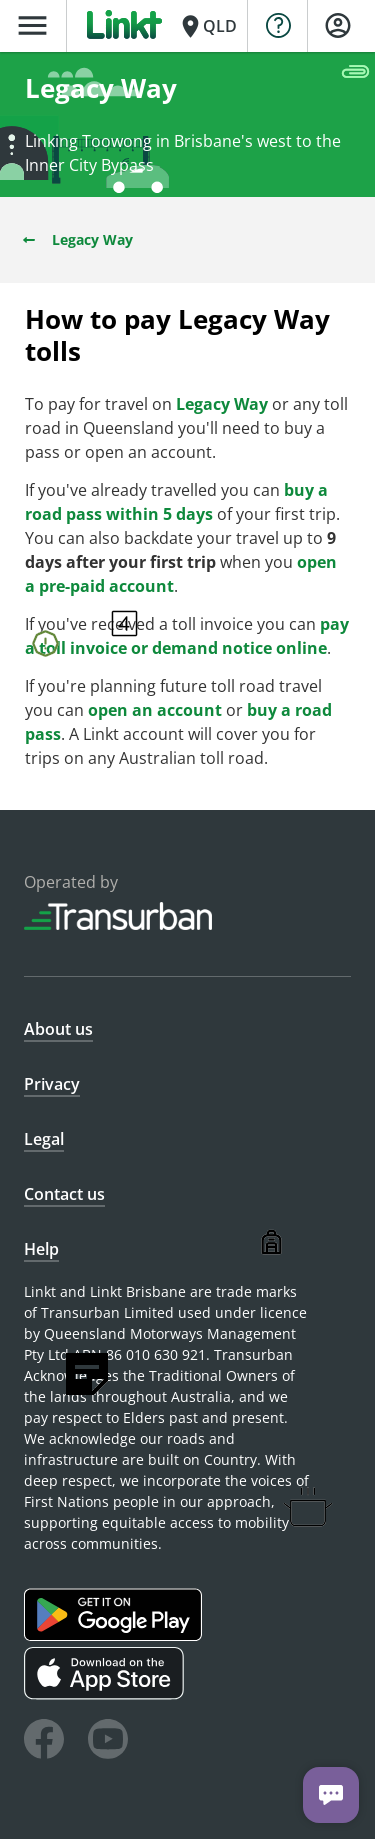  I want to click on attach a file to your message, so click(355, 71).